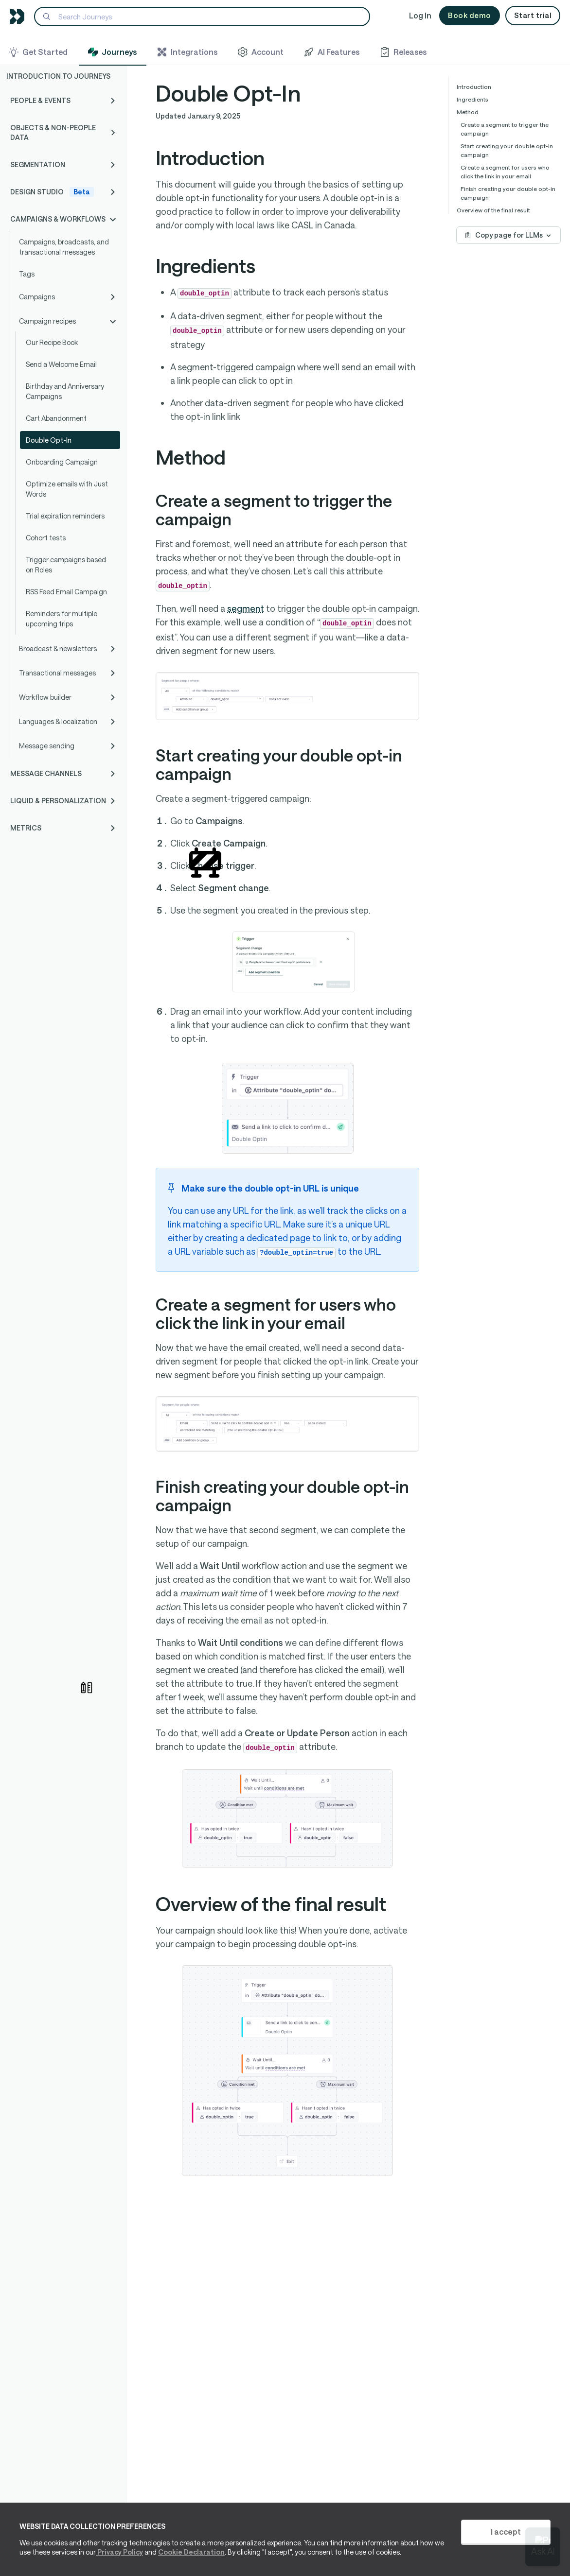 This screenshot has height=2576, width=570. I want to click on access design or editing tools, so click(87, 1688).